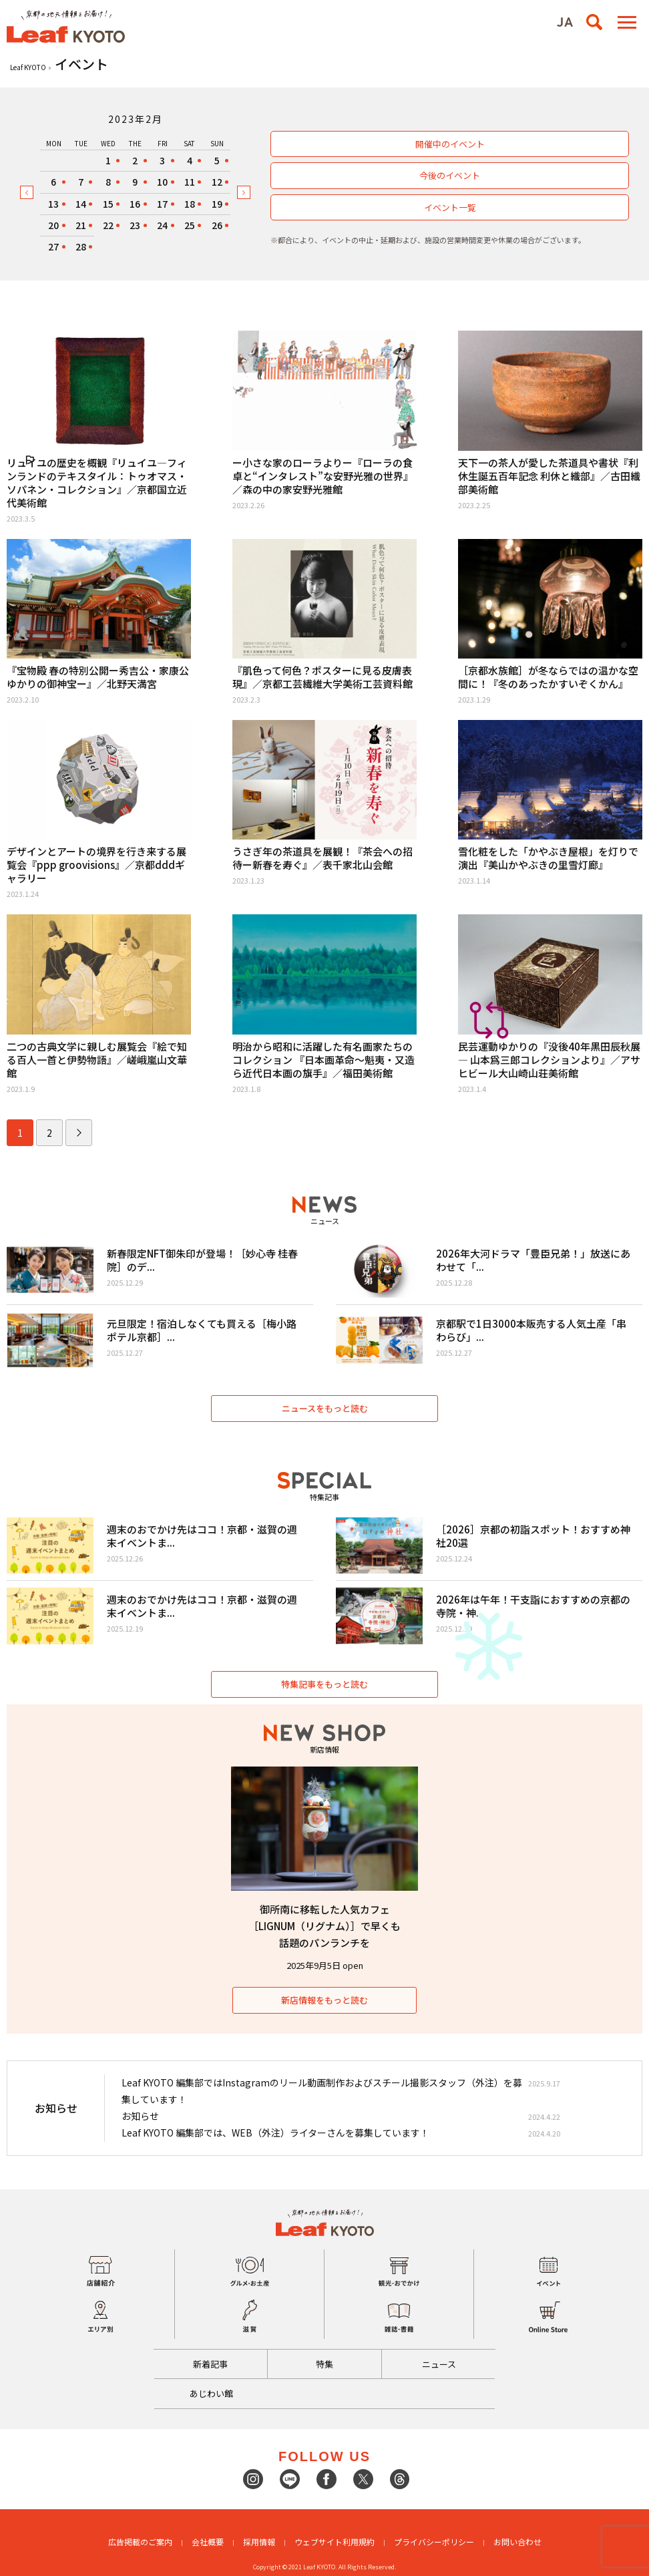 This screenshot has width=649, height=2576. What do you see at coordinates (411, 1348) in the screenshot?
I see `drag and drop to reorder items` at bounding box center [411, 1348].